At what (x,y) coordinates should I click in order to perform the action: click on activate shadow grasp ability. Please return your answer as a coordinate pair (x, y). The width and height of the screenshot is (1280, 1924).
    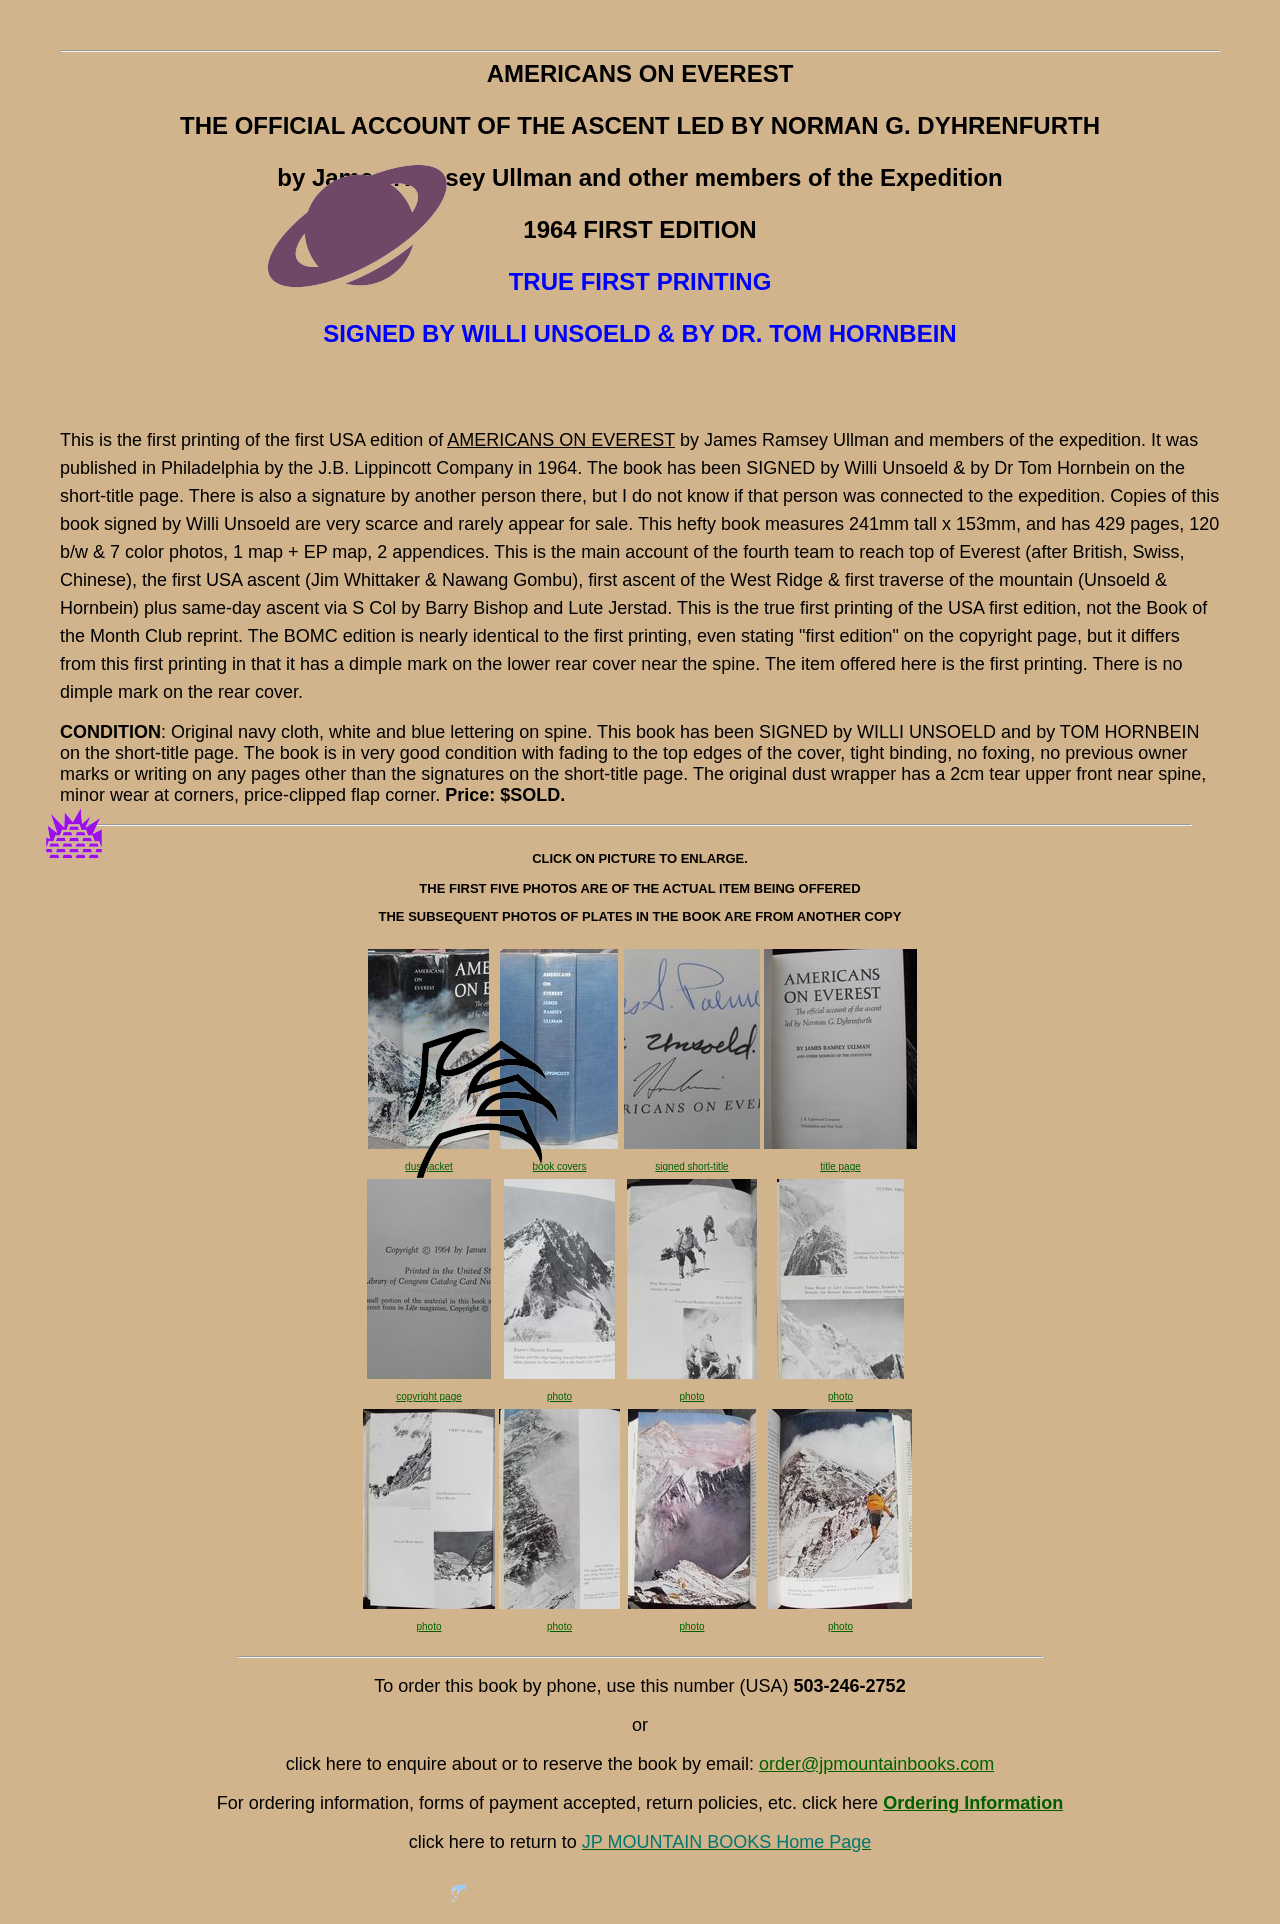
    Looking at the image, I should click on (483, 1103).